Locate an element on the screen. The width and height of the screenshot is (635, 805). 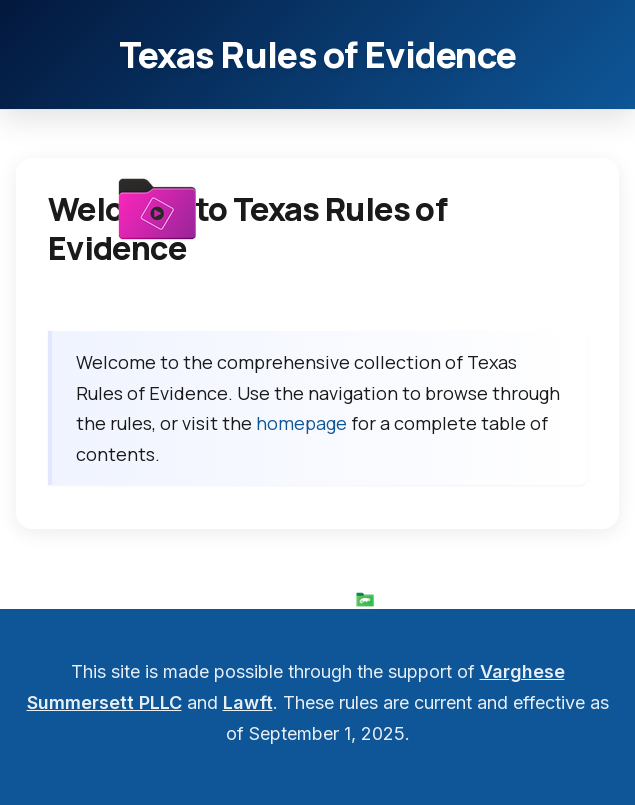
open Adobe Premiere Elements project folder is located at coordinates (157, 211).